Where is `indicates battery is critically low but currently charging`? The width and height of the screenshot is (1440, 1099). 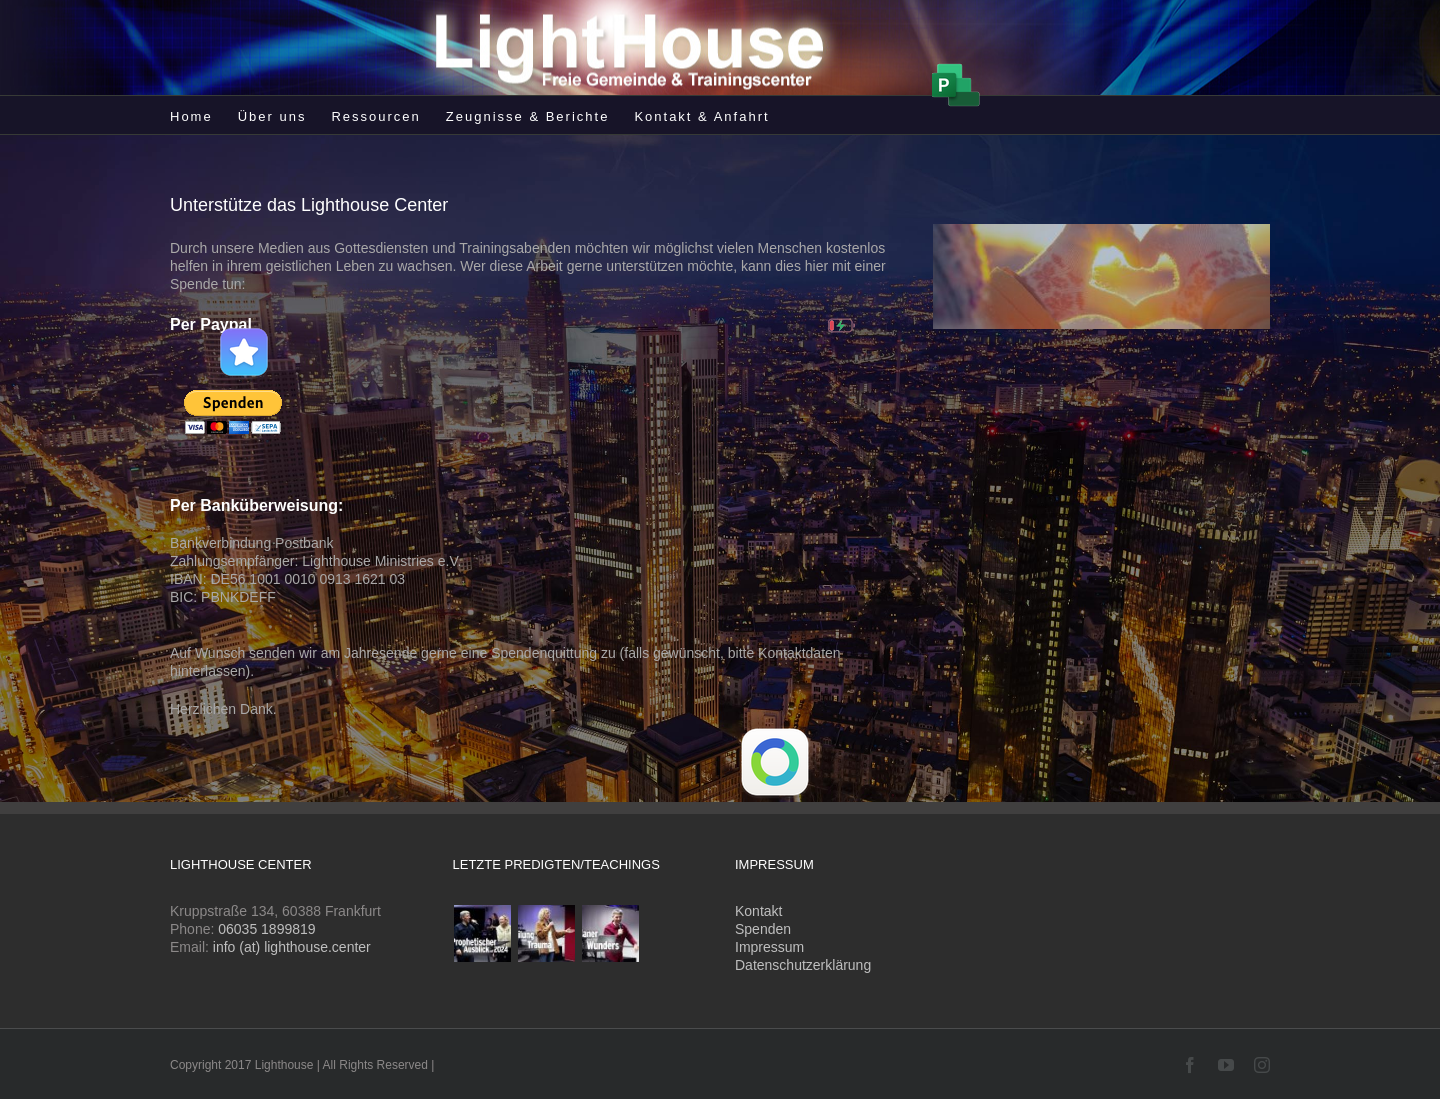 indicates battery is critically low but currently charging is located at coordinates (841, 325).